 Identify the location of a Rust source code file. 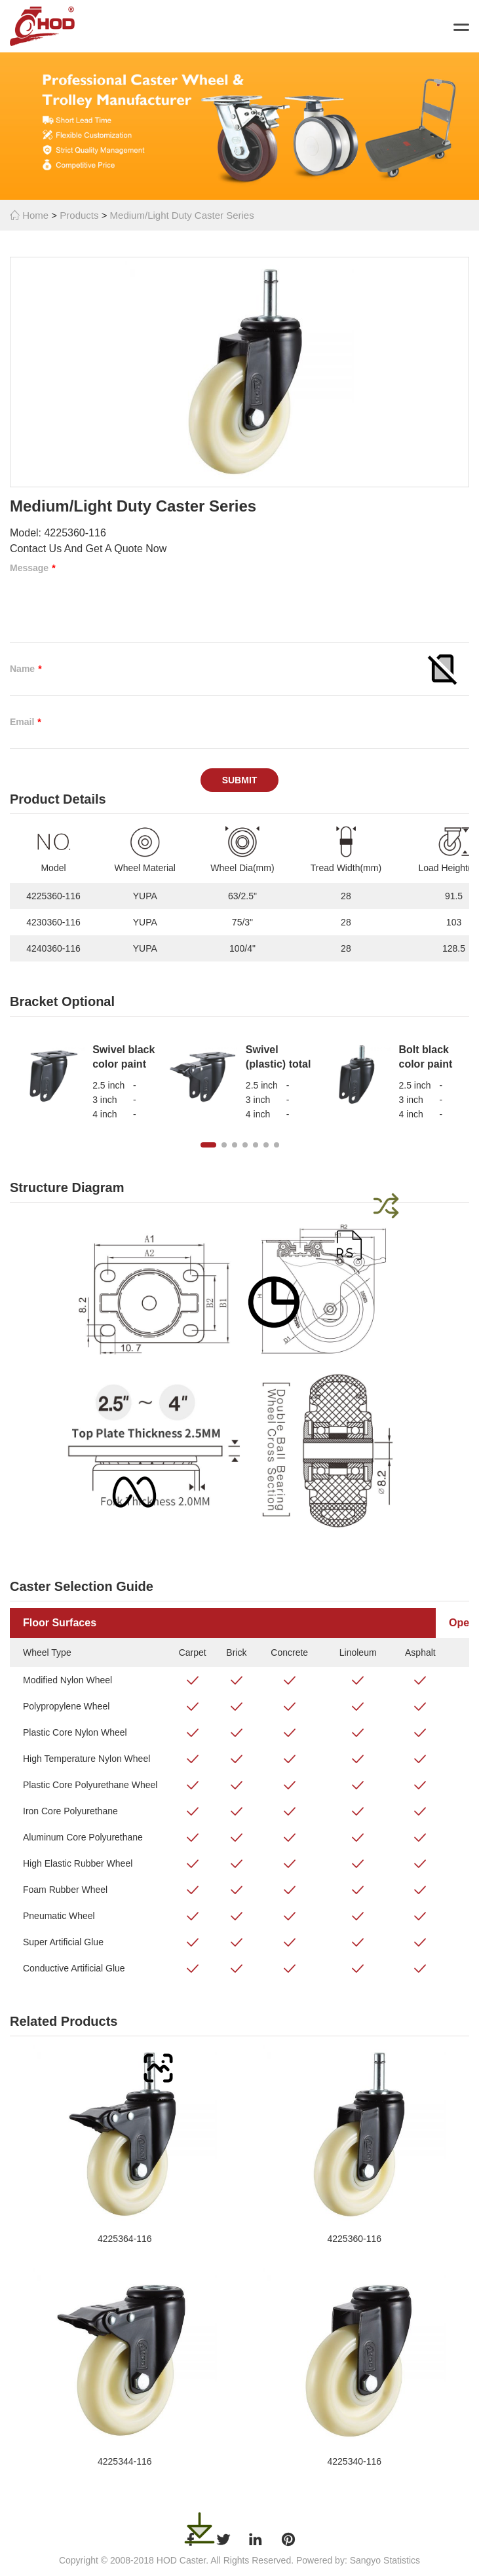
(349, 1245).